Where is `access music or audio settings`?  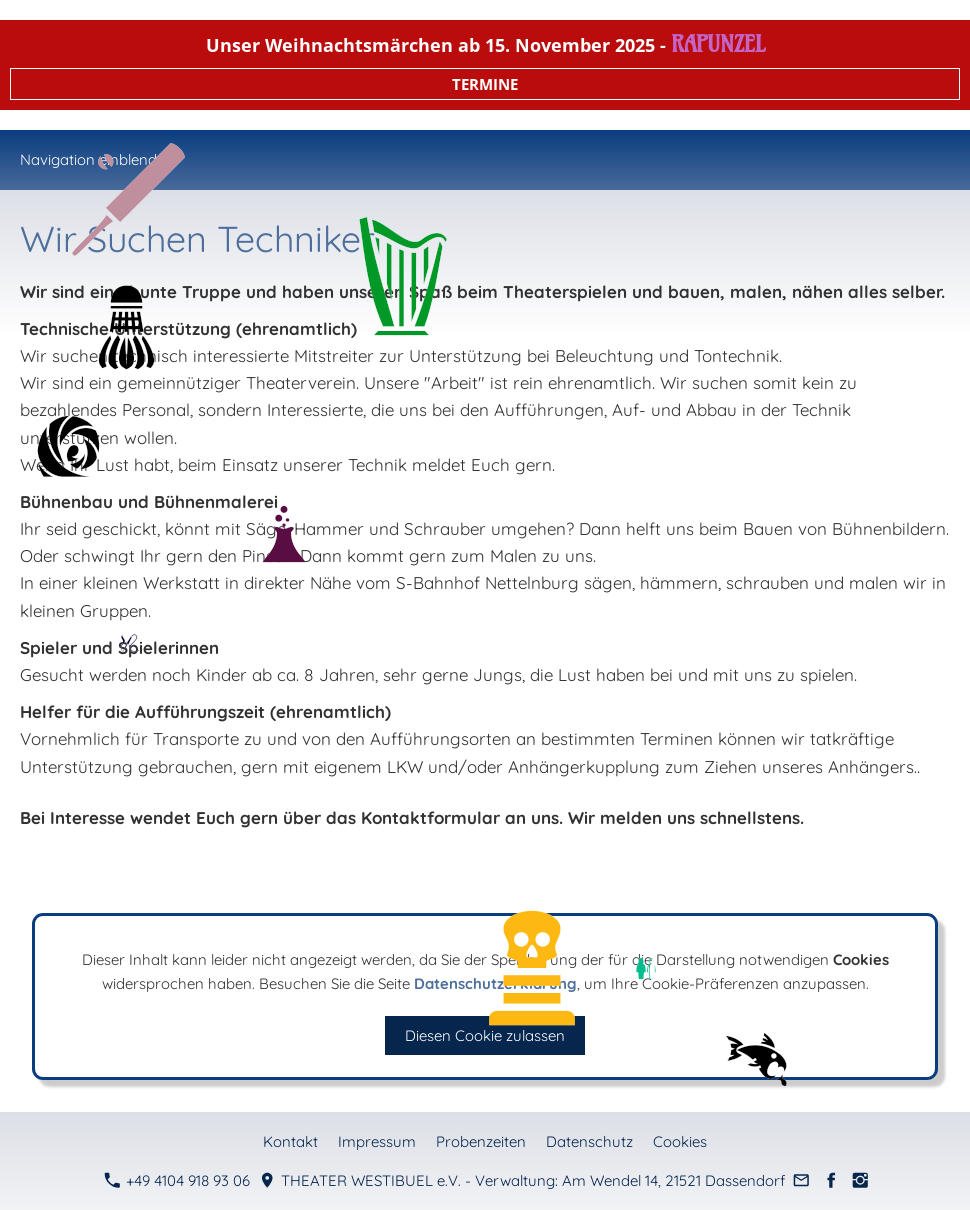 access music or audio settings is located at coordinates (401, 275).